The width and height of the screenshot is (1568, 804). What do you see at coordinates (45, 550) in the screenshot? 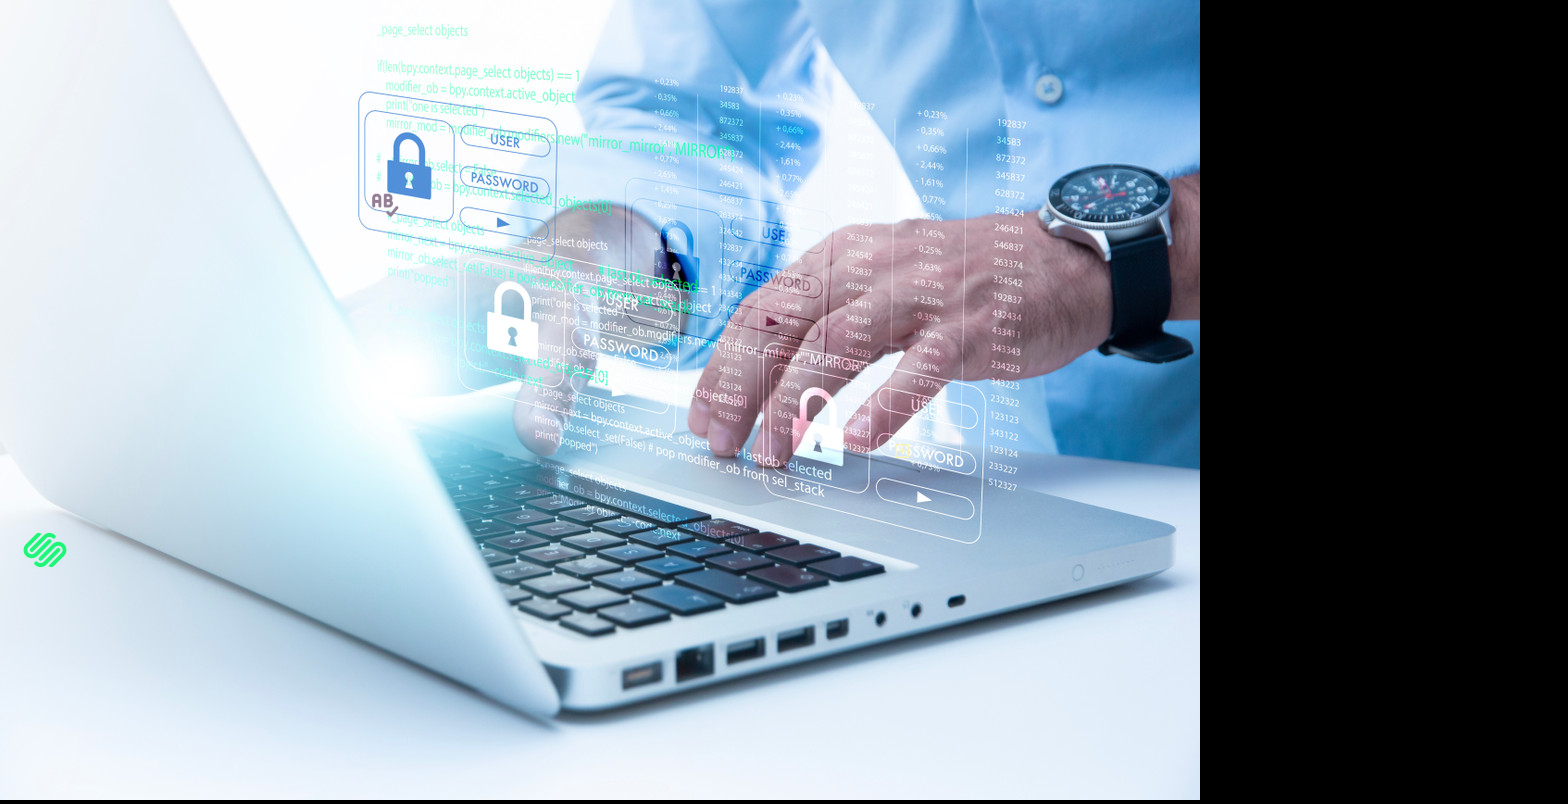
I see `squarespace logo` at bounding box center [45, 550].